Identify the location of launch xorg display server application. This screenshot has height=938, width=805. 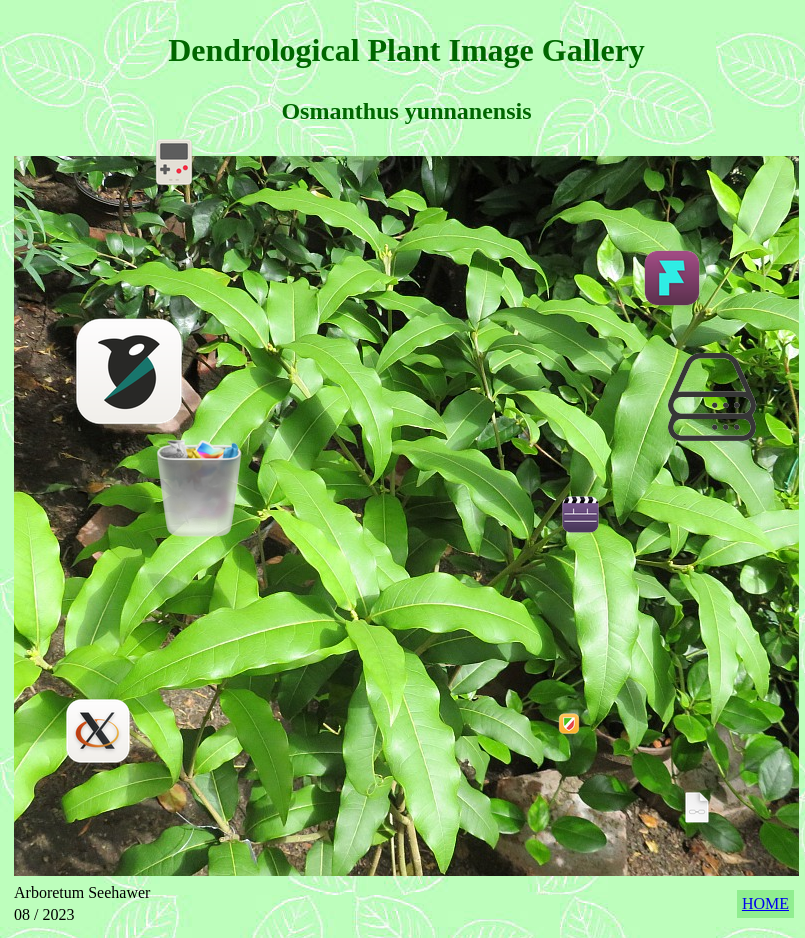
(98, 731).